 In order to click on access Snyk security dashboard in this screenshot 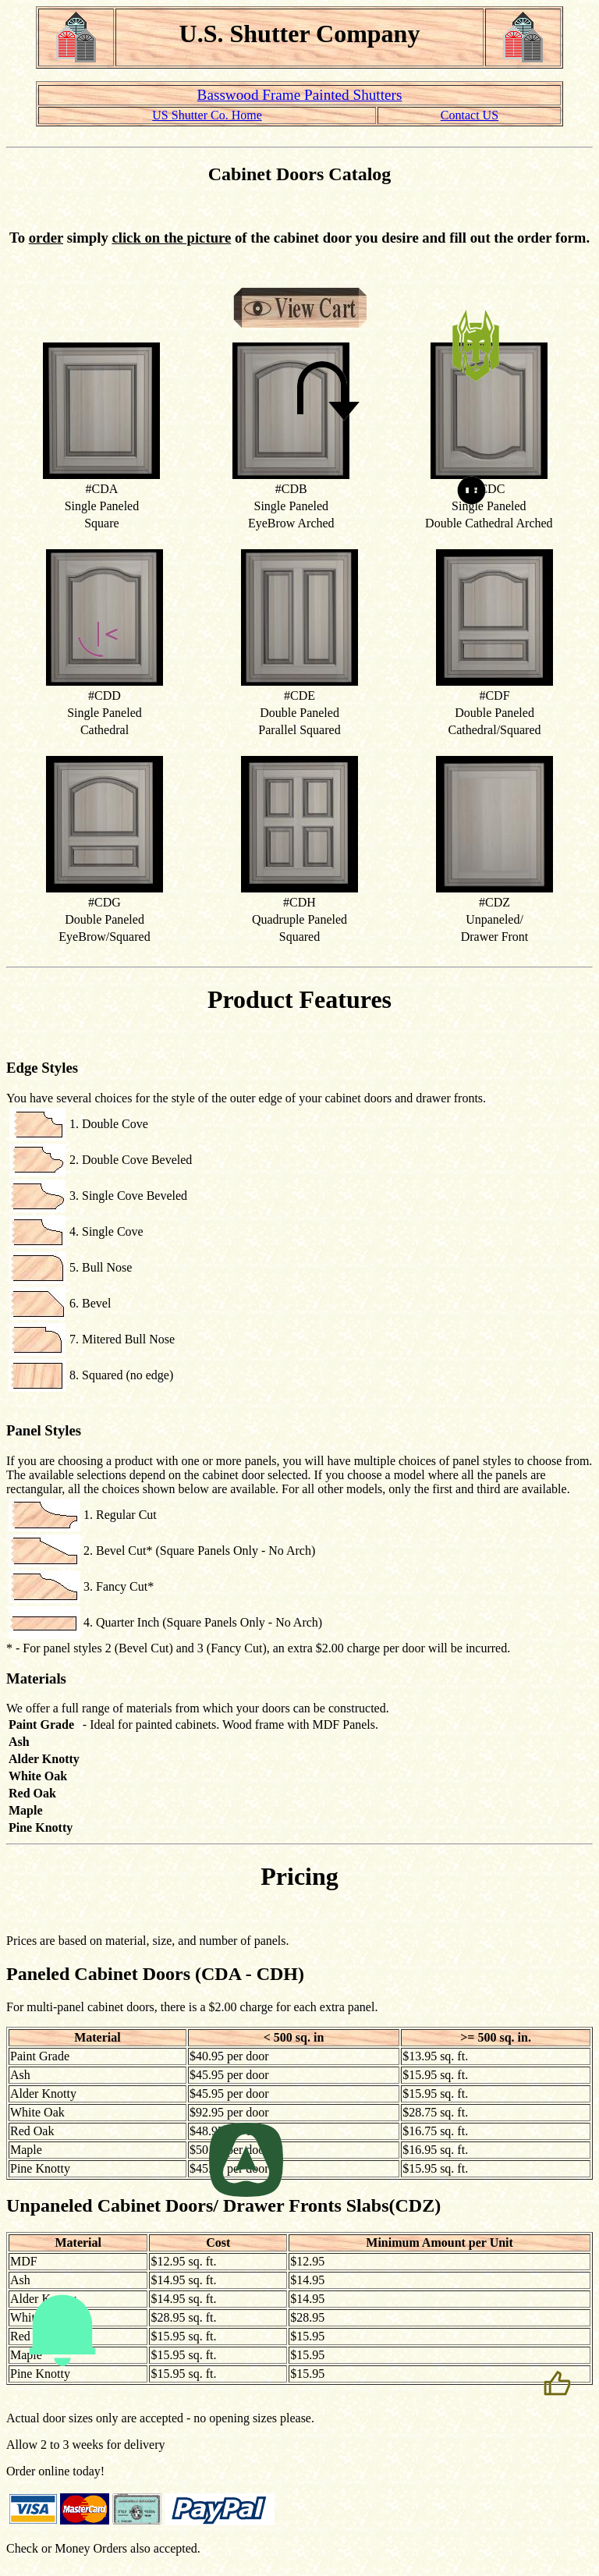, I will do `click(476, 346)`.